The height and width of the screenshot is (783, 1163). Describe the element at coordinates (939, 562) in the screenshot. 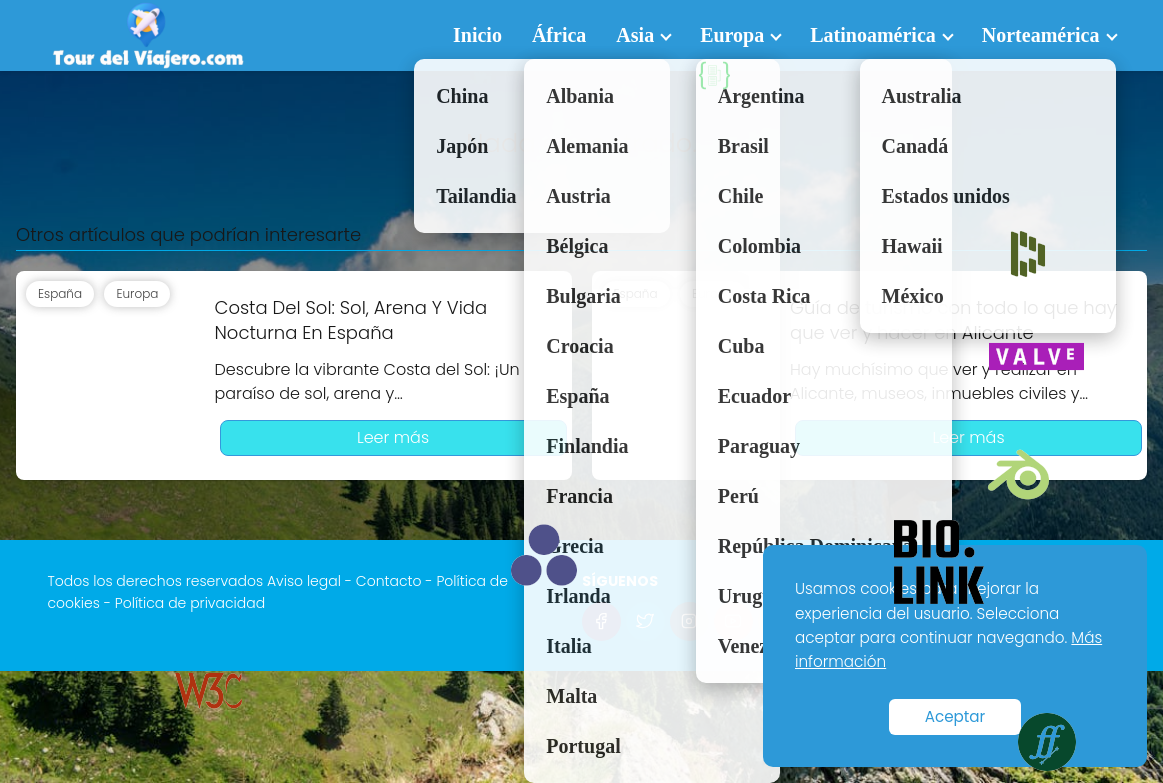

I see `link to biolink profile` at that location.